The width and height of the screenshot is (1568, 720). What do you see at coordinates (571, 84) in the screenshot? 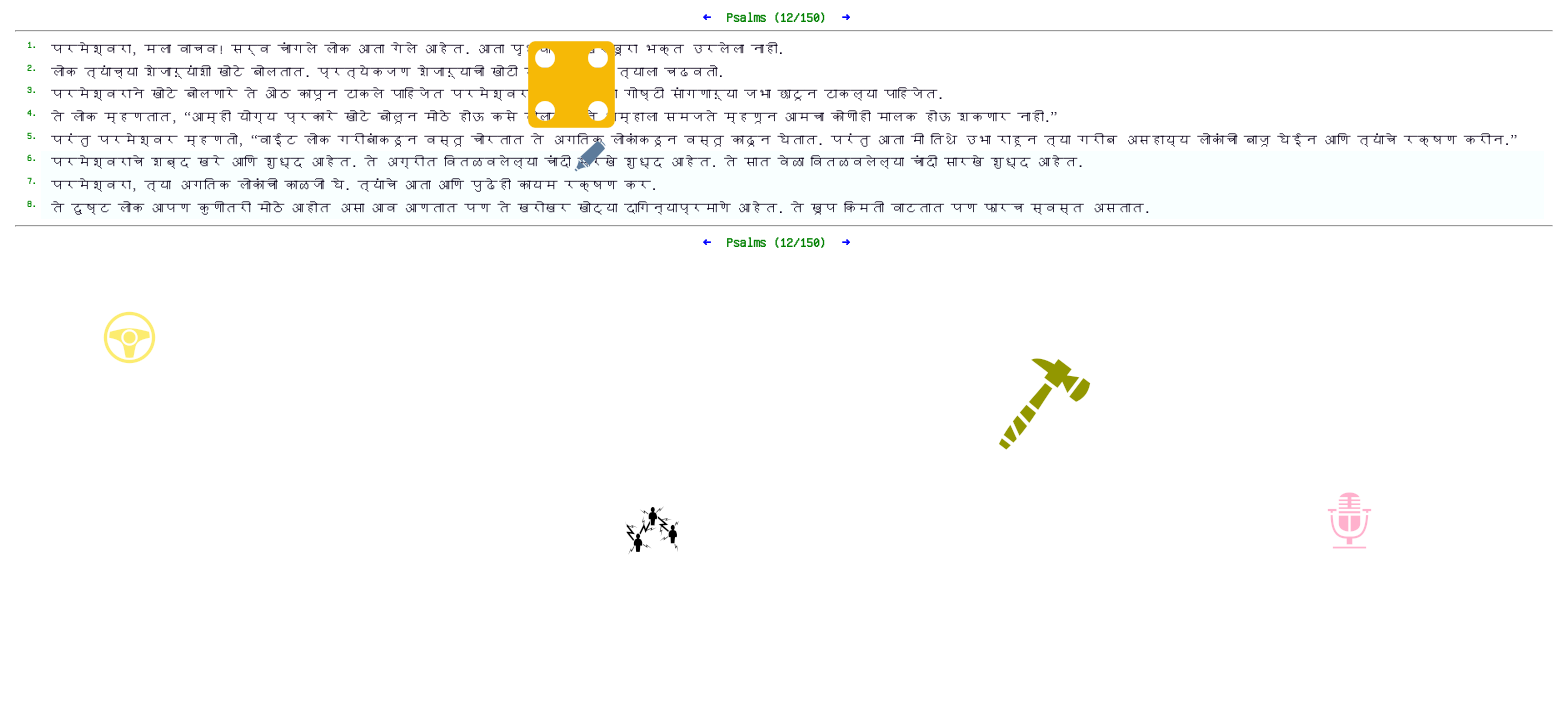
I see `roll the dice or randomize` at bounding box center [571, 84].